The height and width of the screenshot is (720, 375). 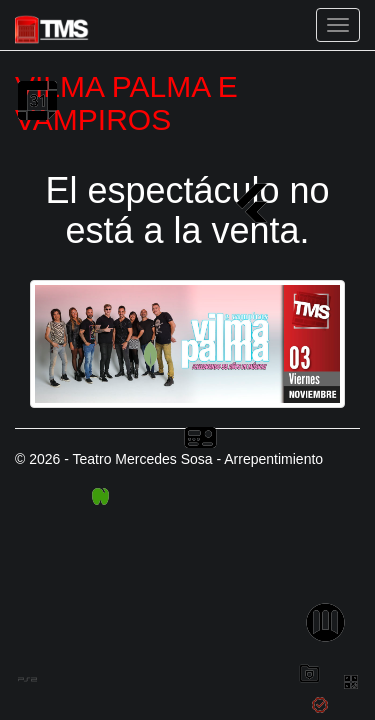 What do you see at coordinates (351, 682) in the screenshot?
I see `scan or generate a QR code` at bounding box center [351, 682].